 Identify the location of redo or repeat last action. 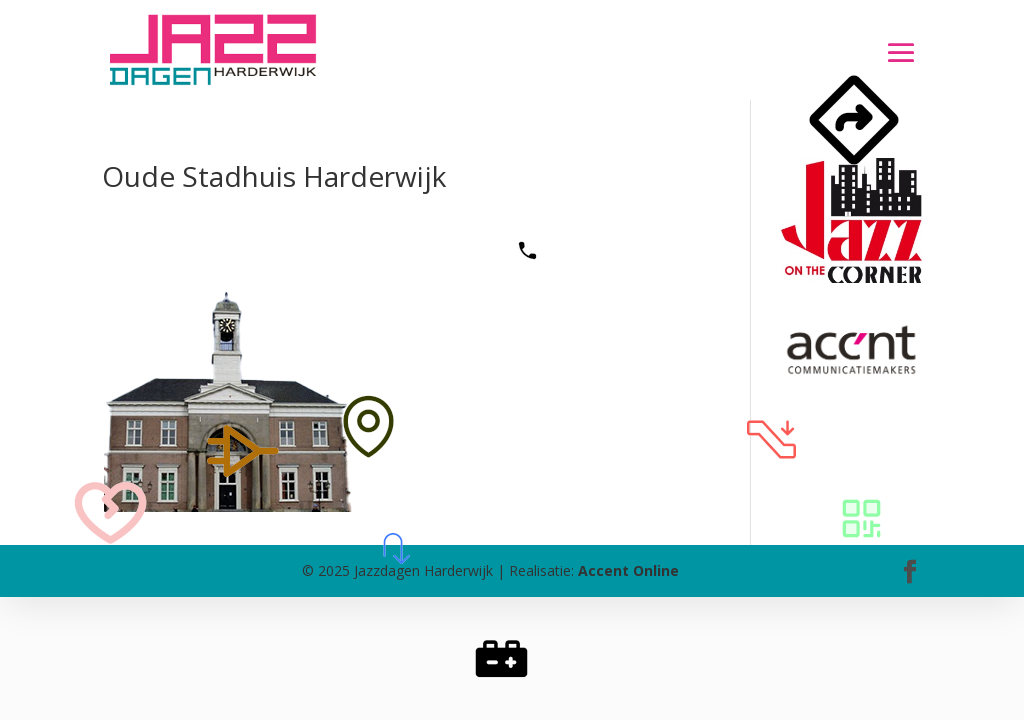
(395, 548).